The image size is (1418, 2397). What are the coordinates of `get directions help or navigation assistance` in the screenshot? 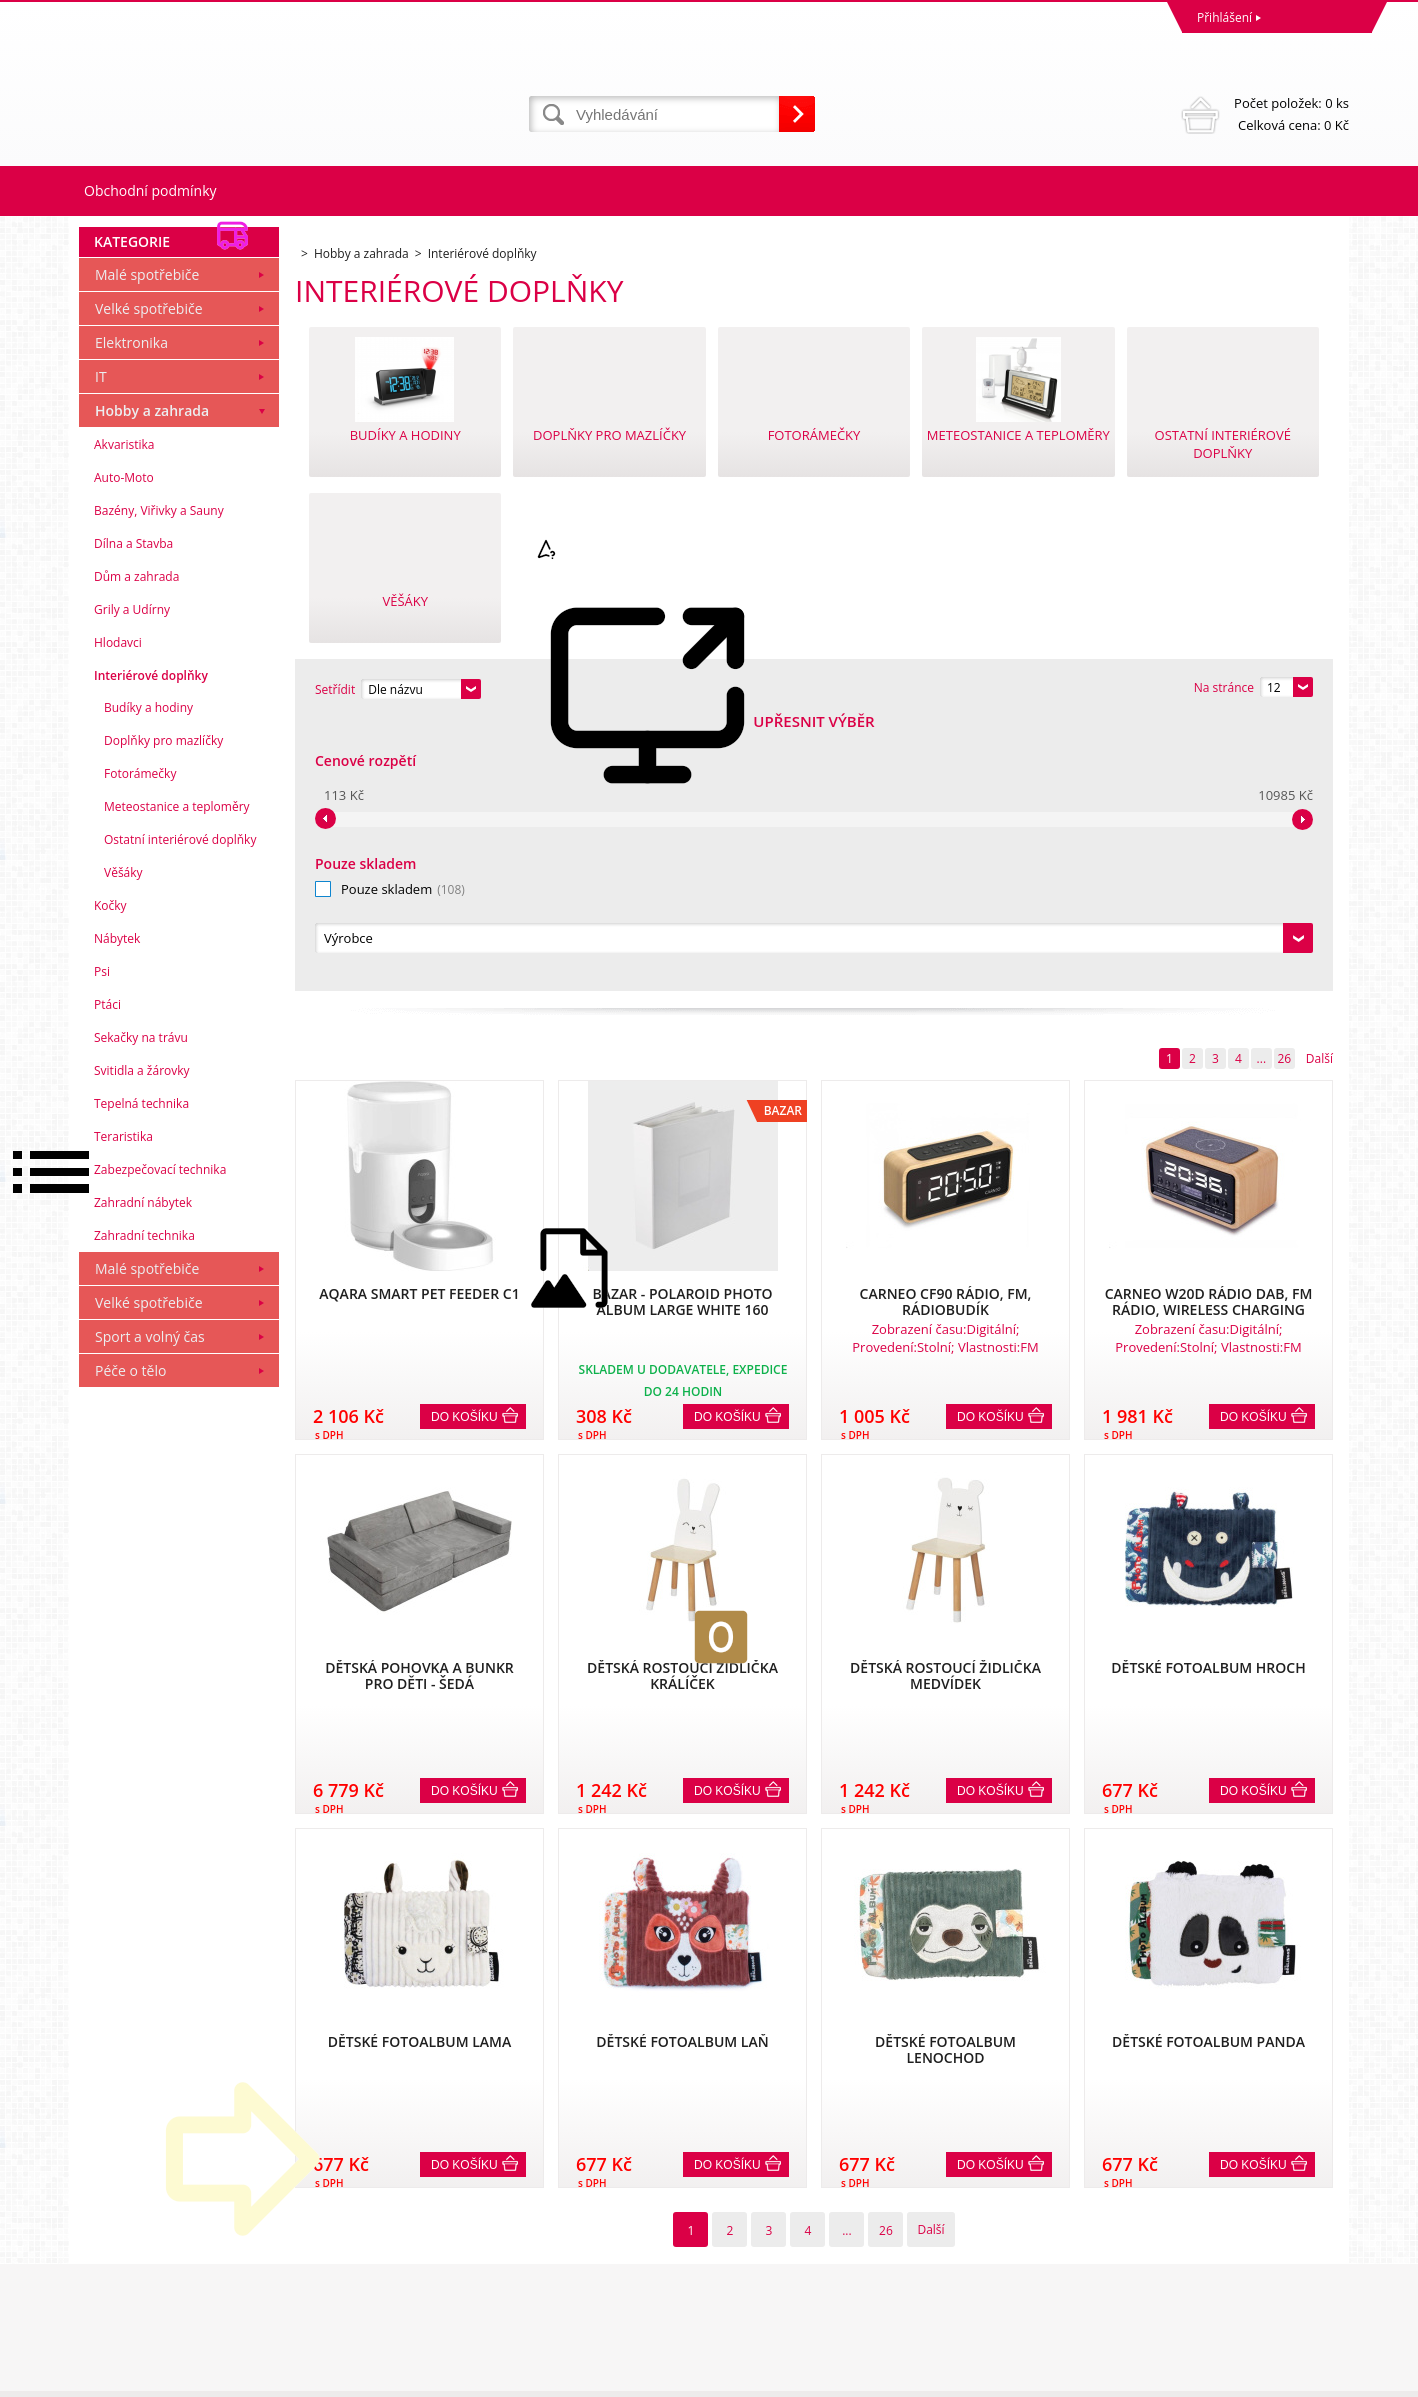 It's located at (546, 549).